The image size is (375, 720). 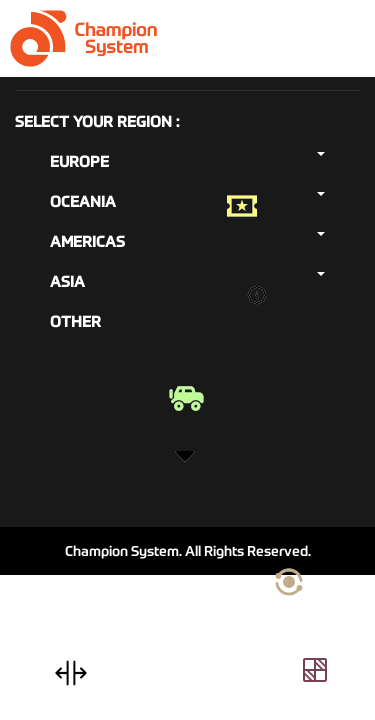 What do you see at coordinates (289, 582) in the screenshot?
I see `analyze or process data` at bounding box center [289, 582].